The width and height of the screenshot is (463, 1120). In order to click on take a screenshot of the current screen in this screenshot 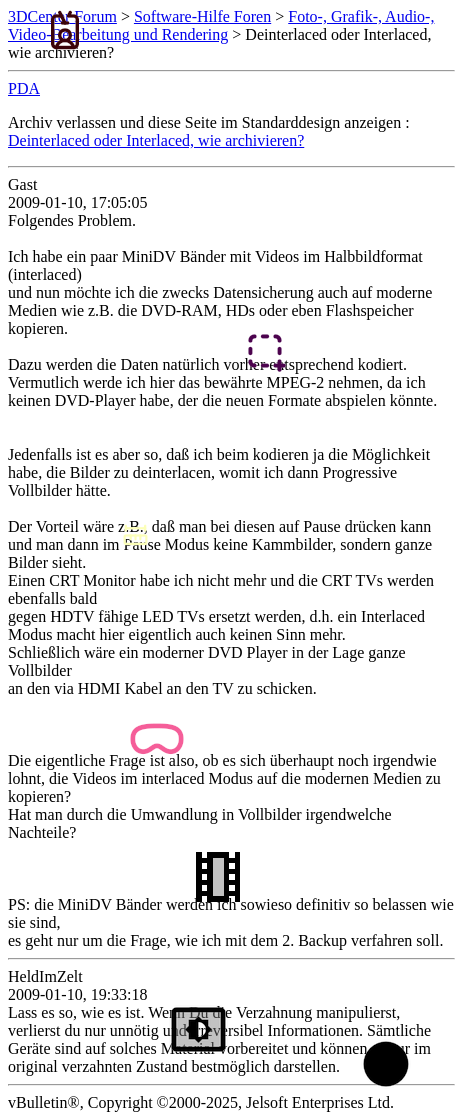, I will do `click(265, 351)`.